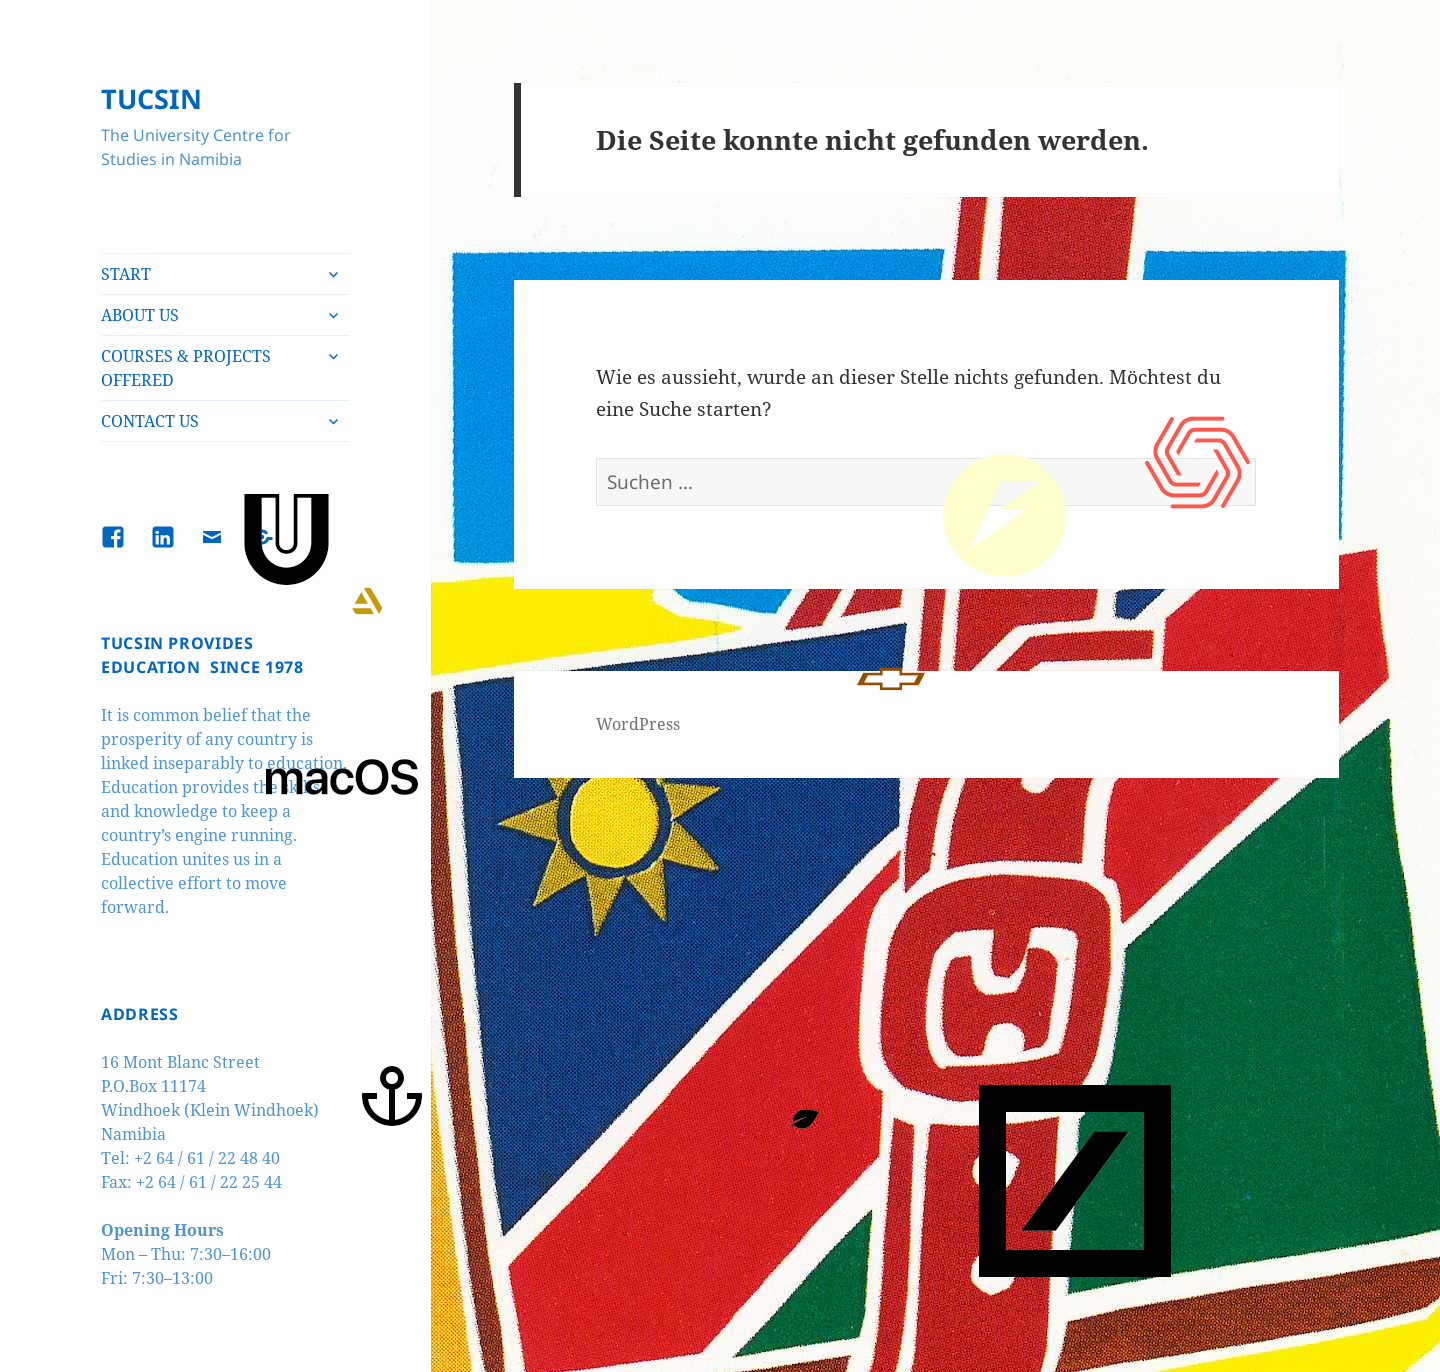 Image resolution: width=1440 pixels, height=1372 pixels. Describe the element at coordinates (803, 1119) in the screenshot. I see `chia network logo` at that location.